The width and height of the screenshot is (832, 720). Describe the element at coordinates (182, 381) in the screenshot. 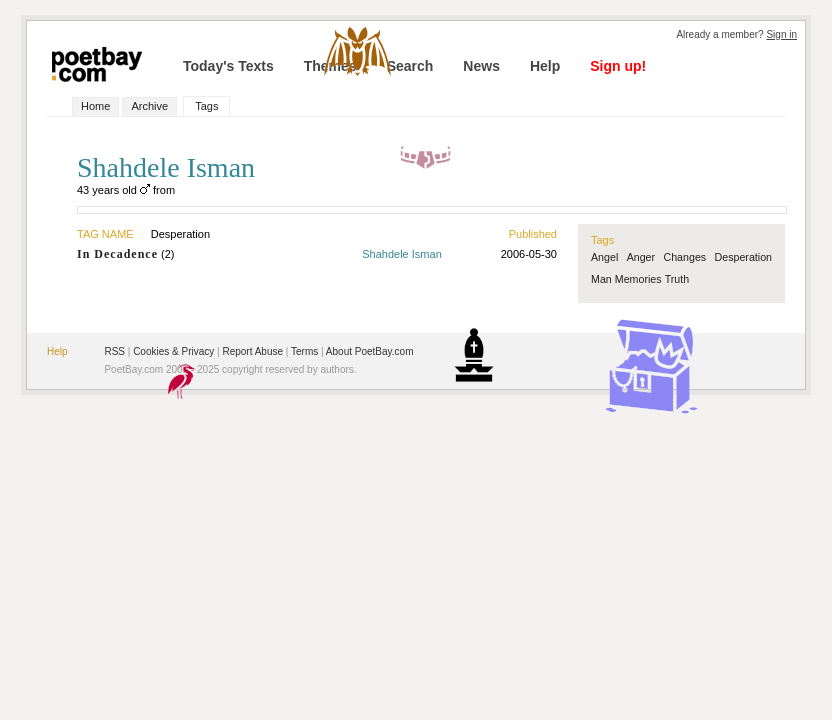

I see `heron bird icon for wildlife or nature category` at that location.